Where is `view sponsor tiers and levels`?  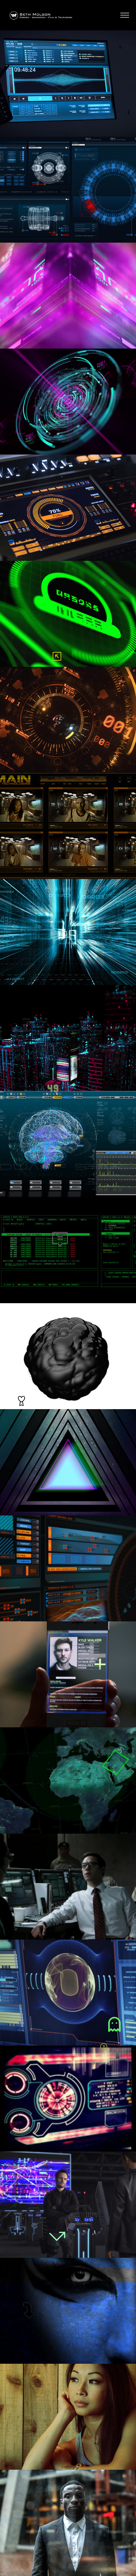
view sponsor tiers and levels is located at coordinates (21, 1401).